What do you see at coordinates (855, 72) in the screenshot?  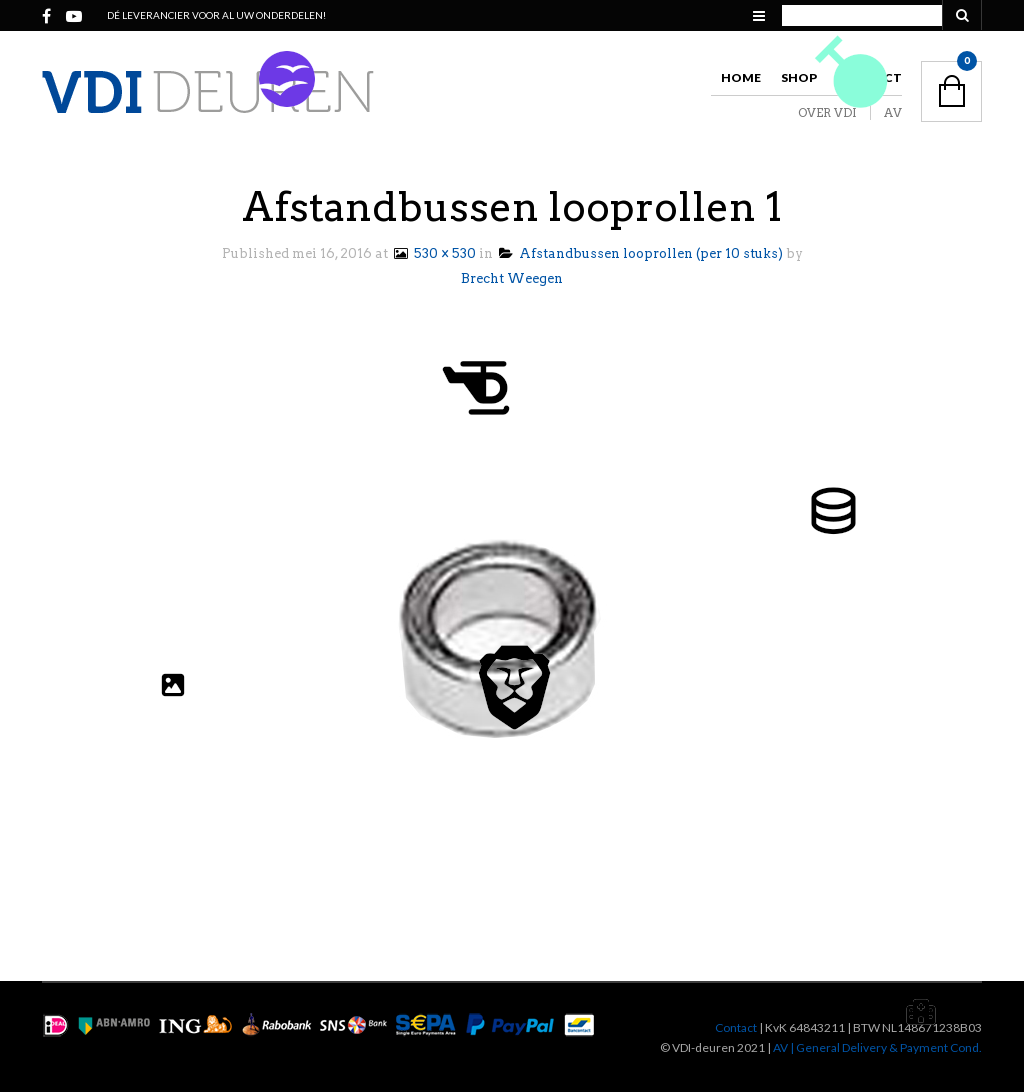 I see `gender identity symbol for travesti` at bounding box center [855, 72].